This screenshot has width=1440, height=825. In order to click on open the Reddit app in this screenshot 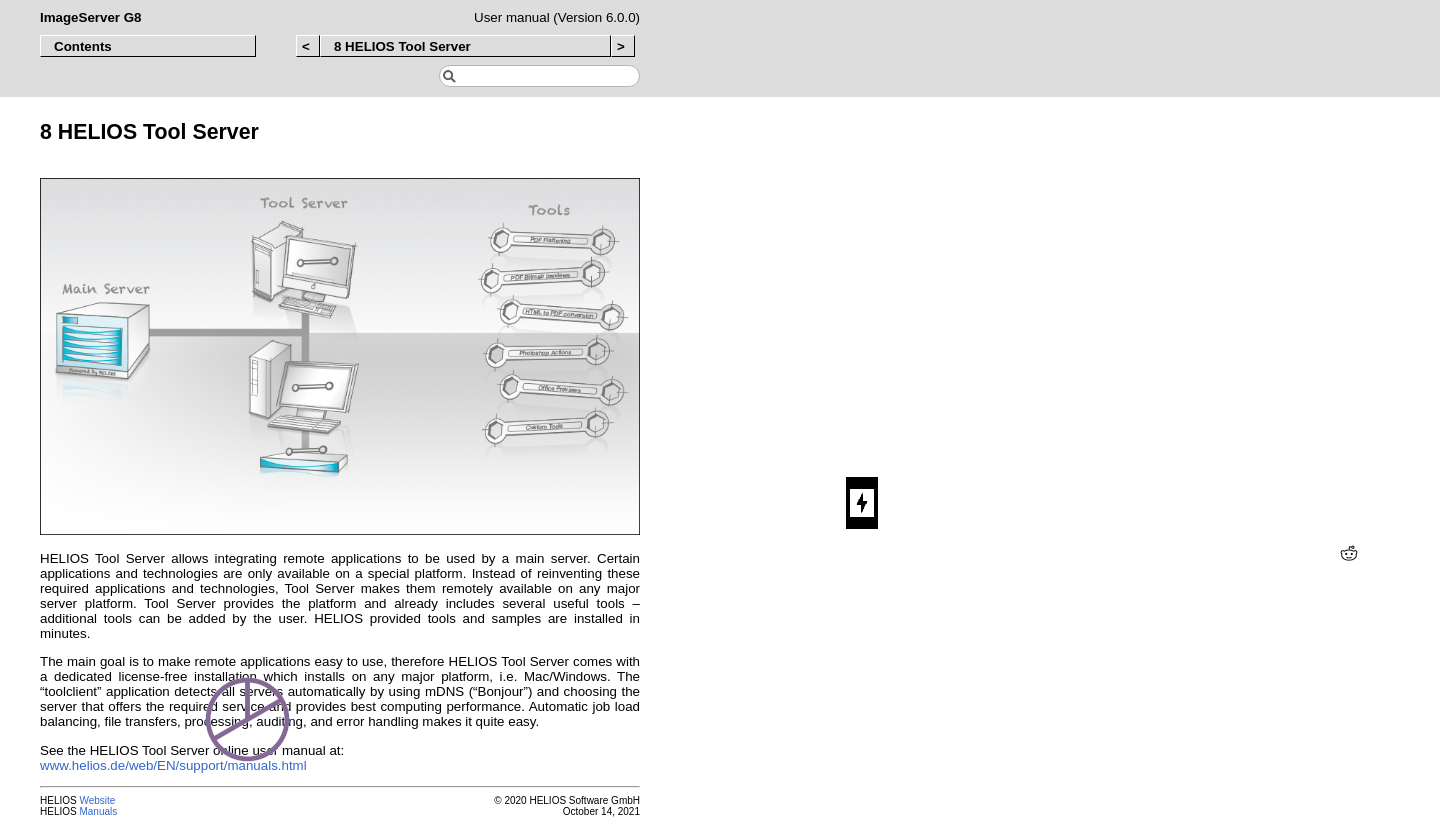, I will do `click(1349, 554)`.